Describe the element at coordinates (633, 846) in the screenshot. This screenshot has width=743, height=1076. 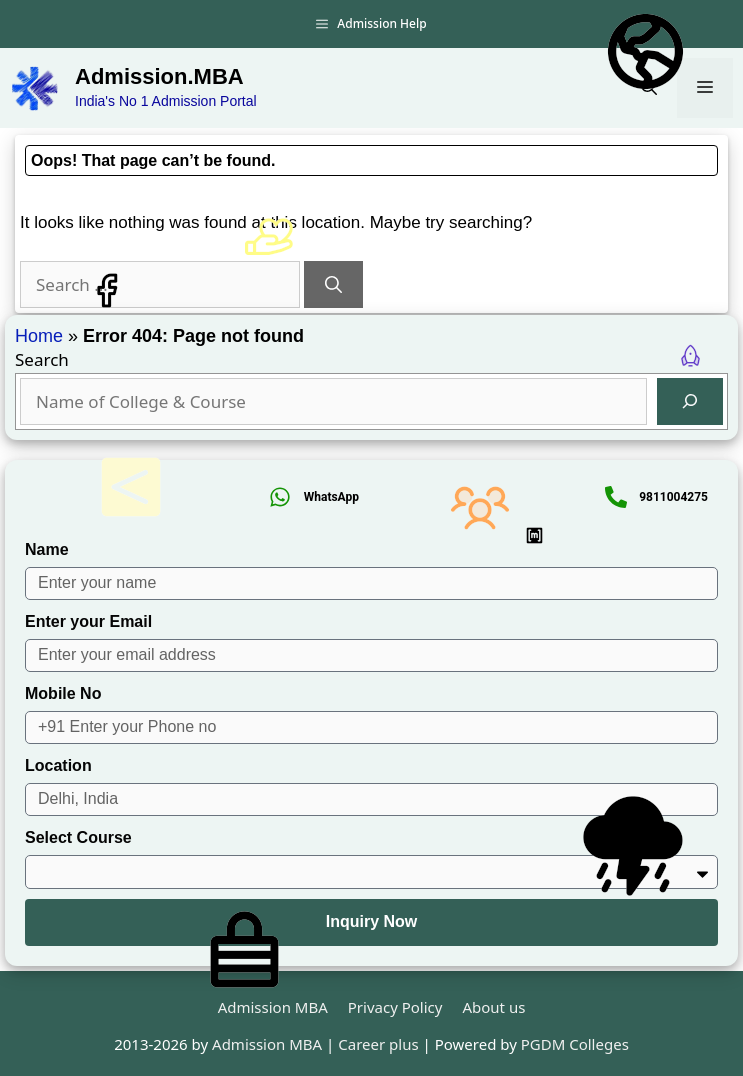
I see `indicates thunderstorm weather conditions` at that location.